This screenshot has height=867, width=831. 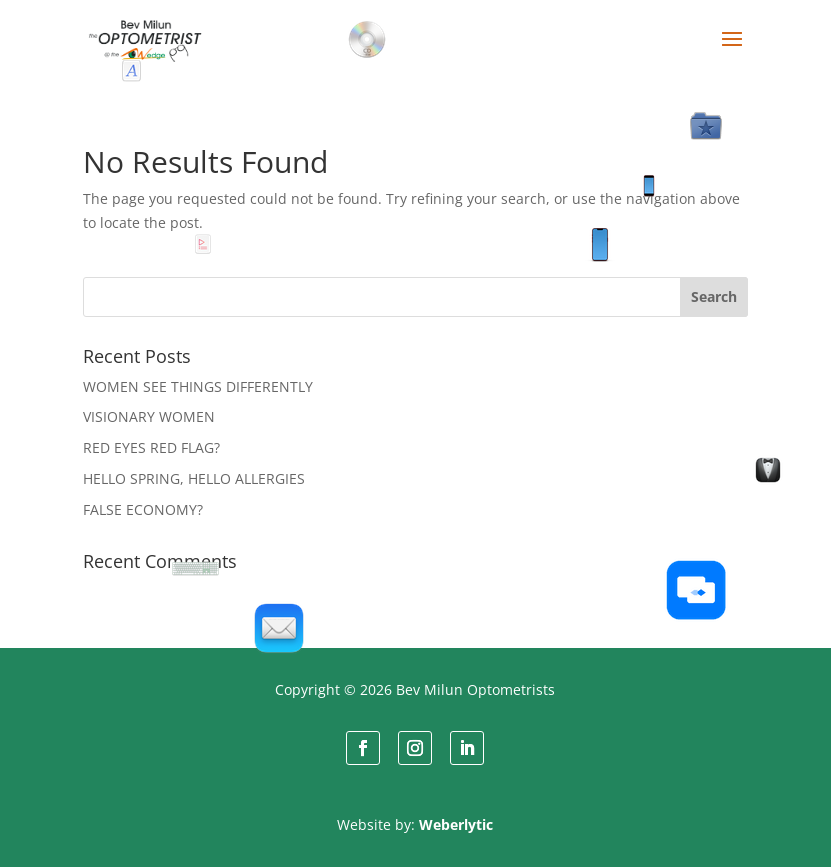 What do you see at coordinates (696, 590) in the screenshot?
I see `switch between open windows or applications` at bounding box center [696, 590].